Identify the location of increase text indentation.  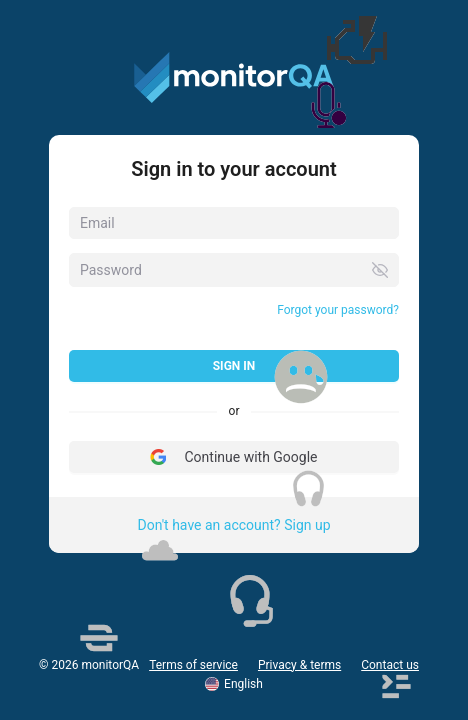
(396, 686).